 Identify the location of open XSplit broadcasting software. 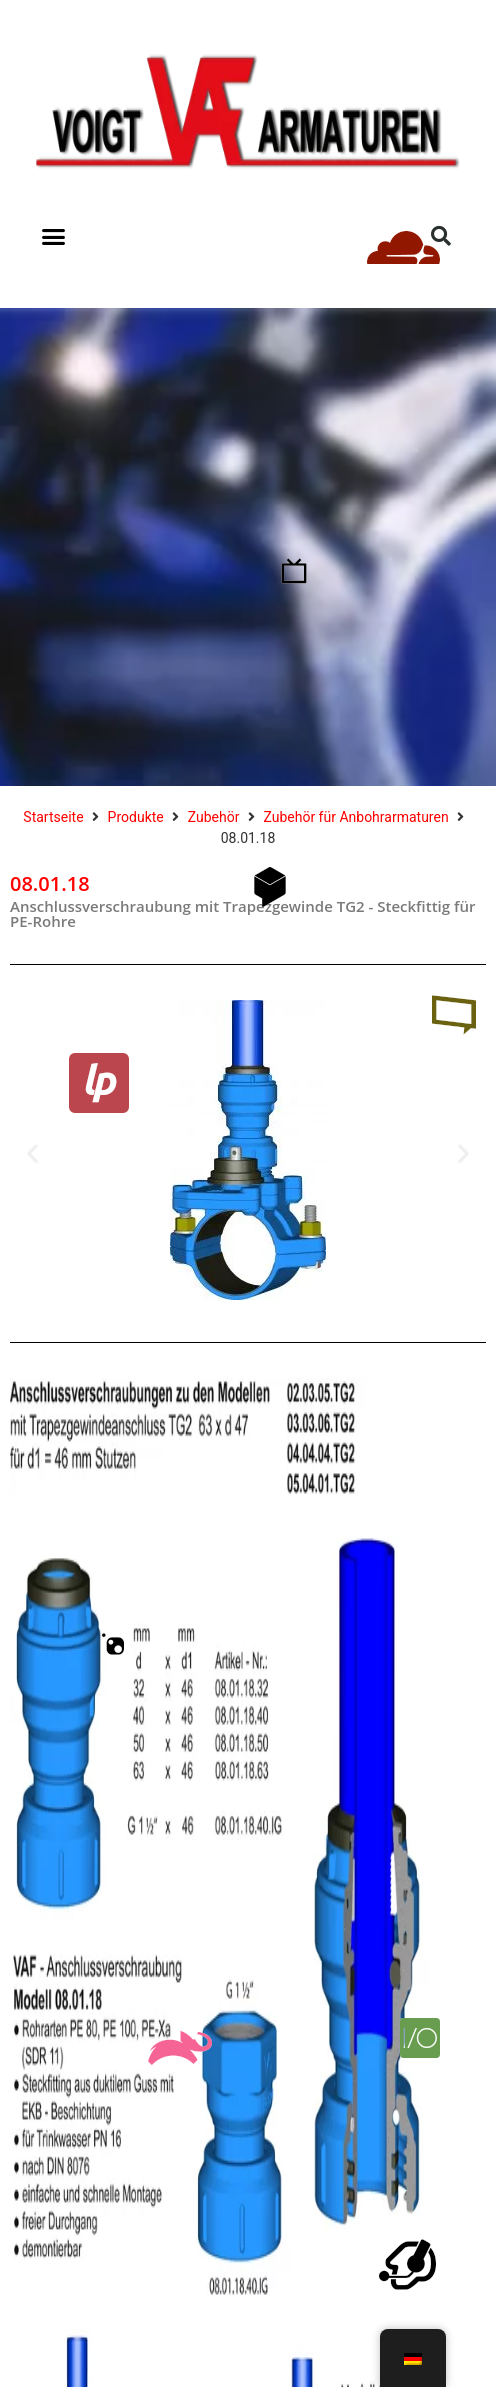
(454, 1015).